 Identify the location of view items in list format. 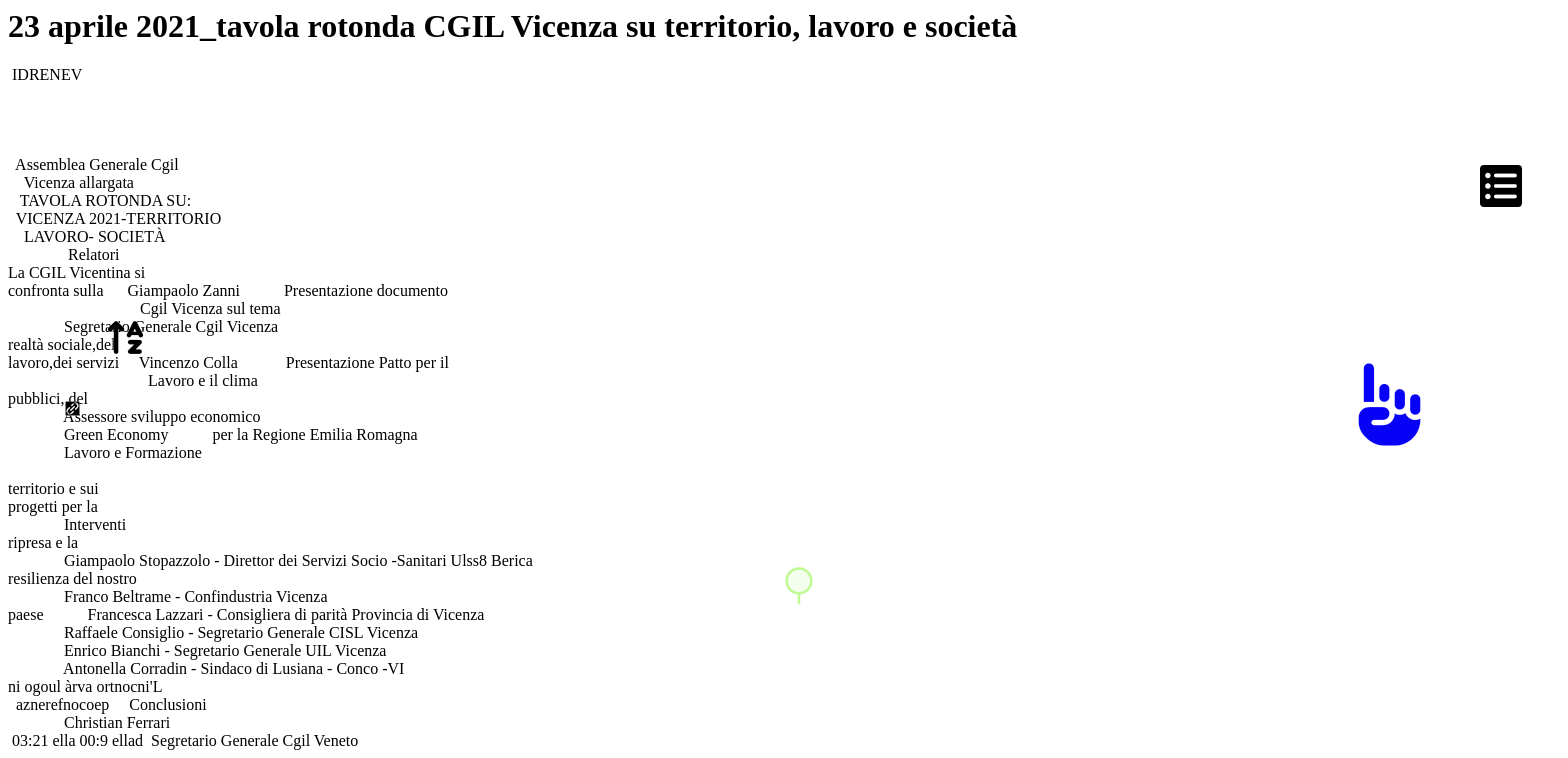
(1501, 186).